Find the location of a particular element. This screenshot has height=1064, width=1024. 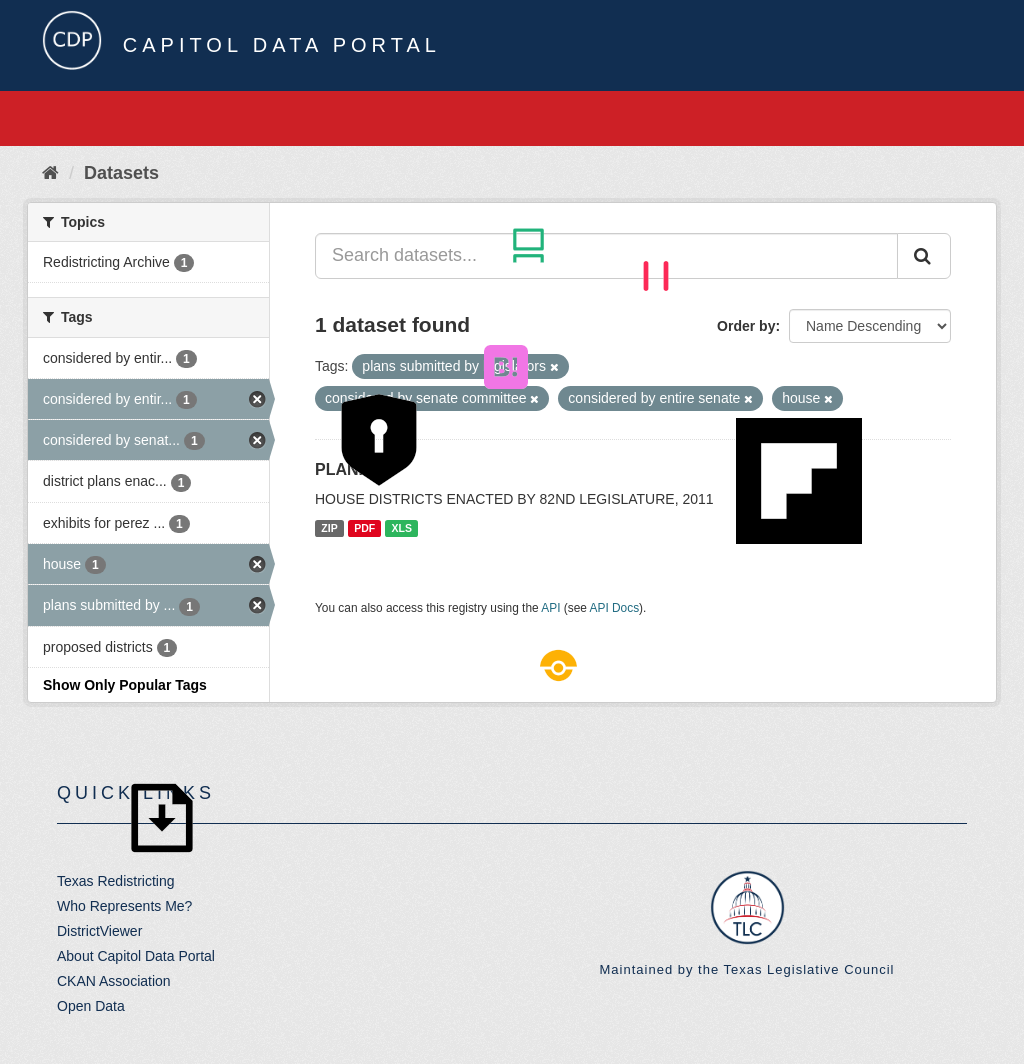

access security or privacy settings is located at coordinates (379, 440).